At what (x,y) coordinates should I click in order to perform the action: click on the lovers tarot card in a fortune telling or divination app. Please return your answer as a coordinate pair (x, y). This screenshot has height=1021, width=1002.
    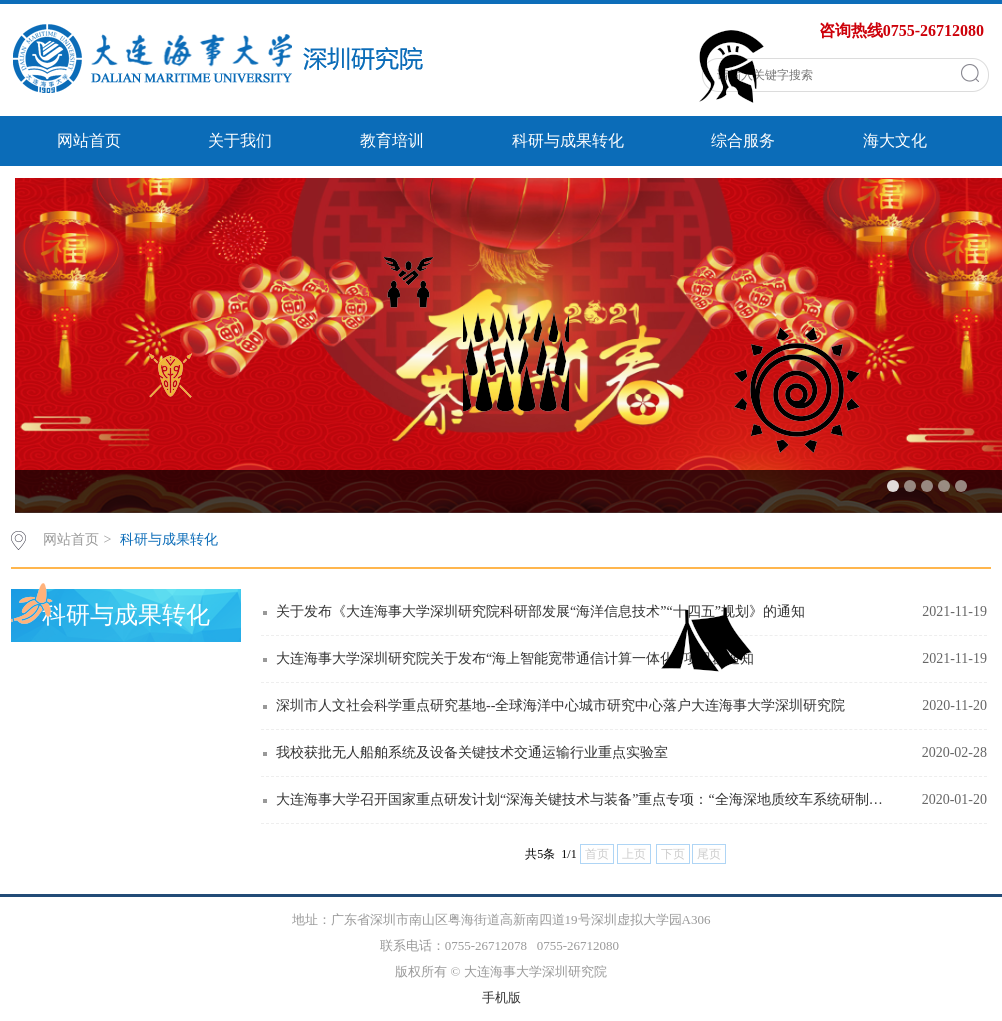
    Looking at the image, I should click on (408, 282).